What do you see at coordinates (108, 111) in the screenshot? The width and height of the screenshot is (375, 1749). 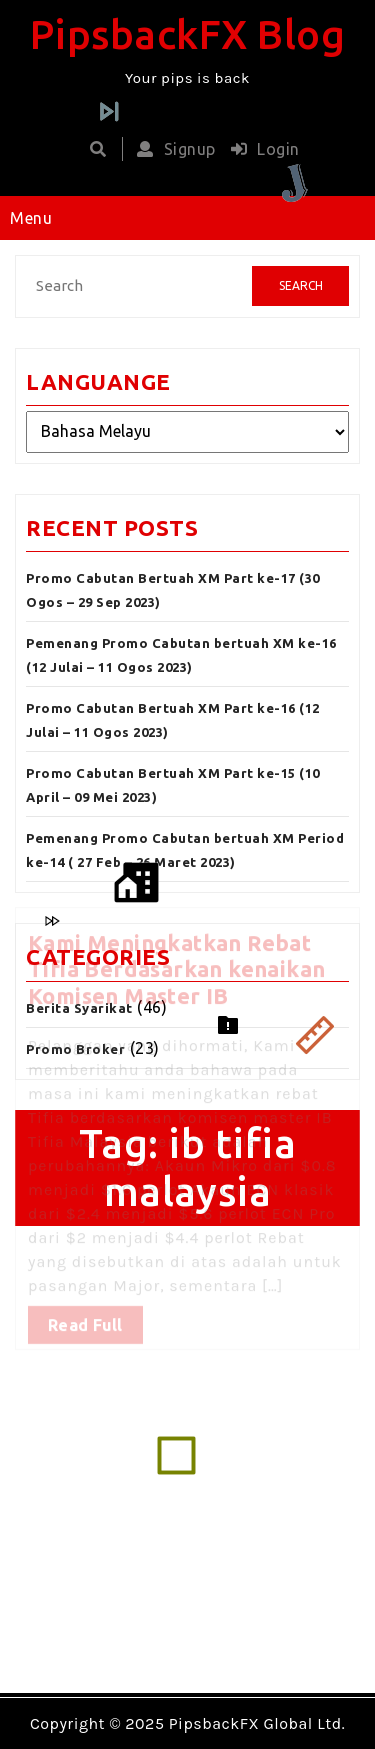 I see `skip to the next track` at bounding box center [108, 111].